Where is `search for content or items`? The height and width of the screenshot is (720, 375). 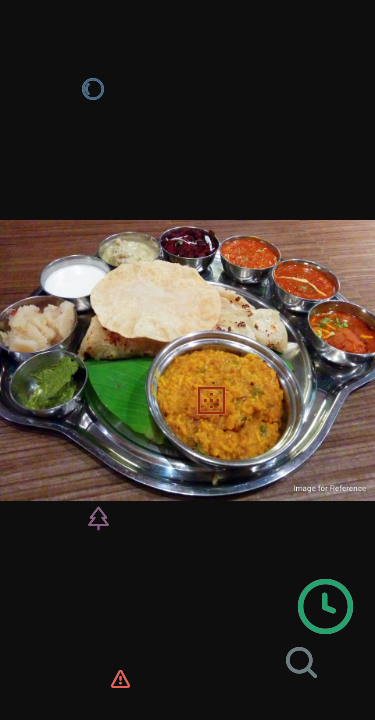 search for content or items is located at coordinates (301, 662).